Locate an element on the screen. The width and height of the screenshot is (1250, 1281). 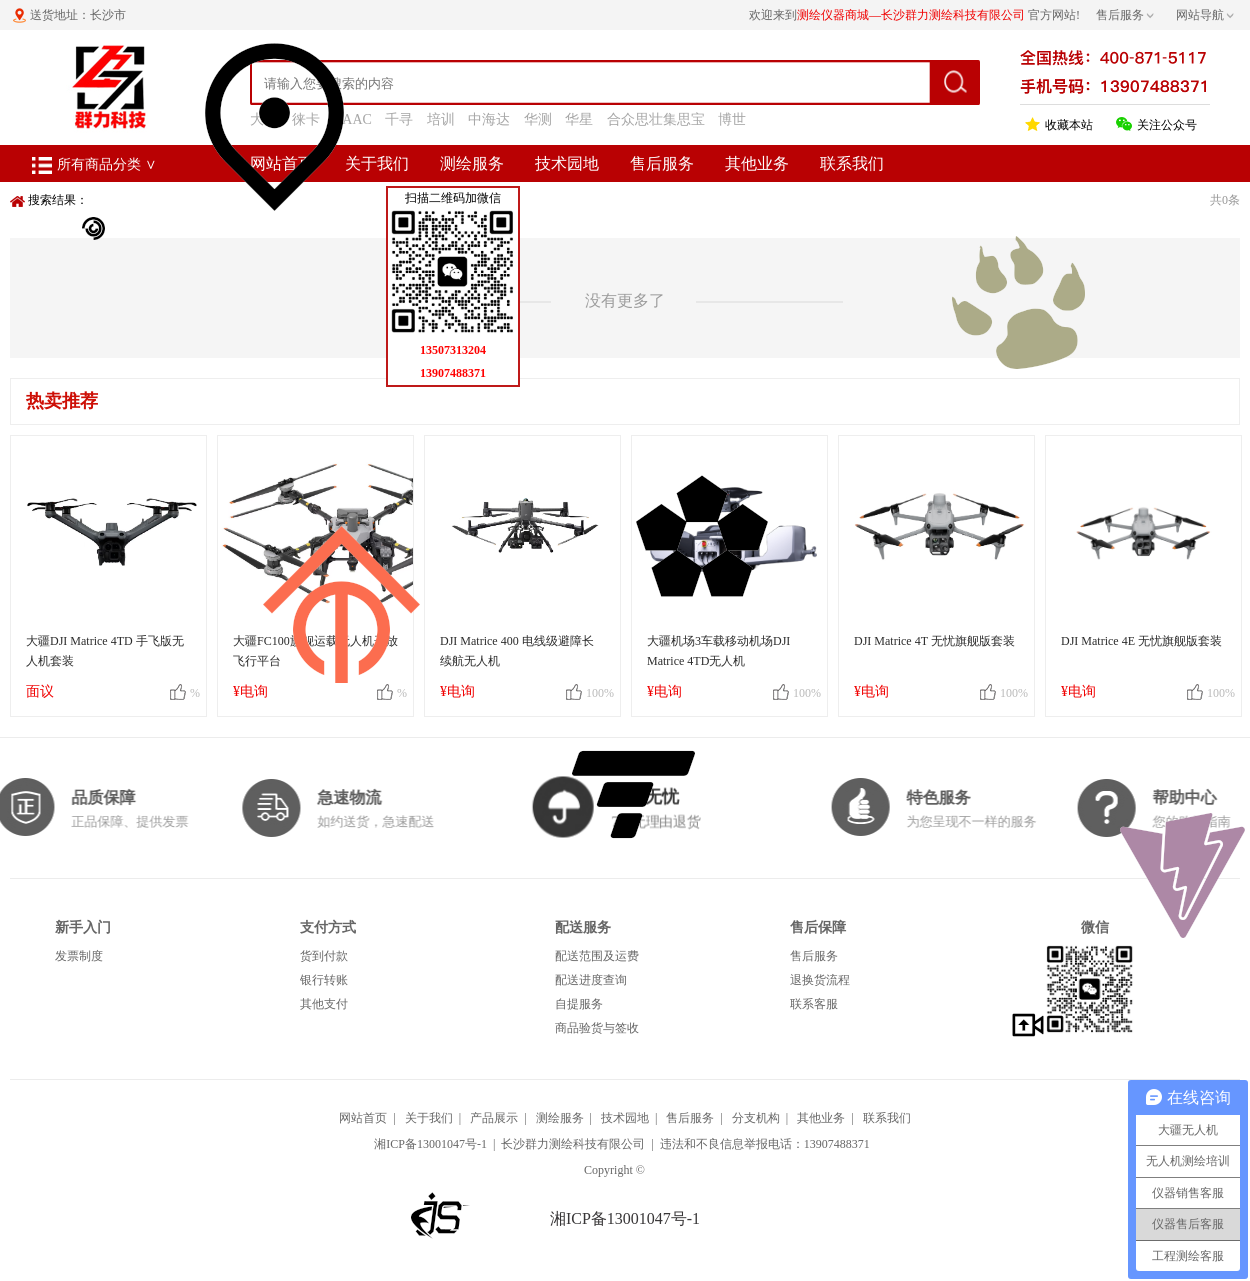
ejs templating engine logo is located at coordinates (440, 1215).